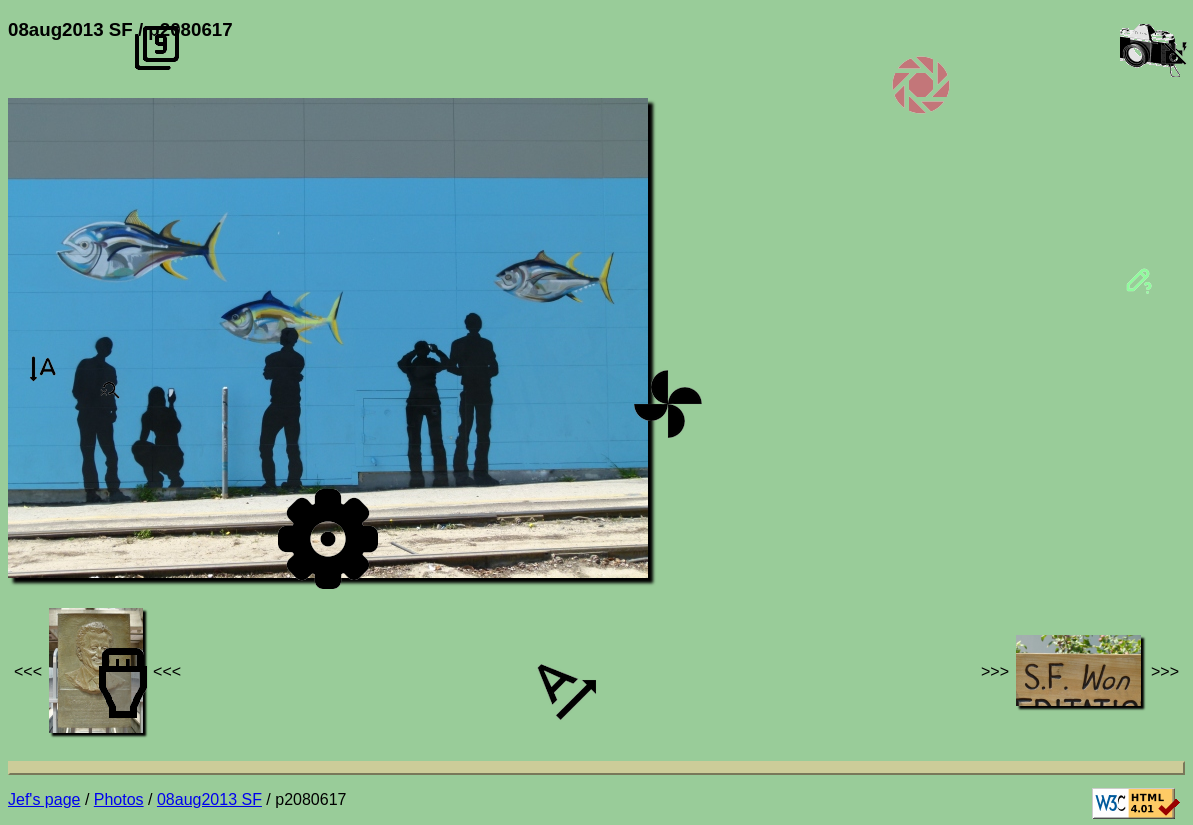  What do you see at coordinates (1138, 279) in the screenshot?
I see `edit help or writing assistance` at bounding box center [1138, 279].